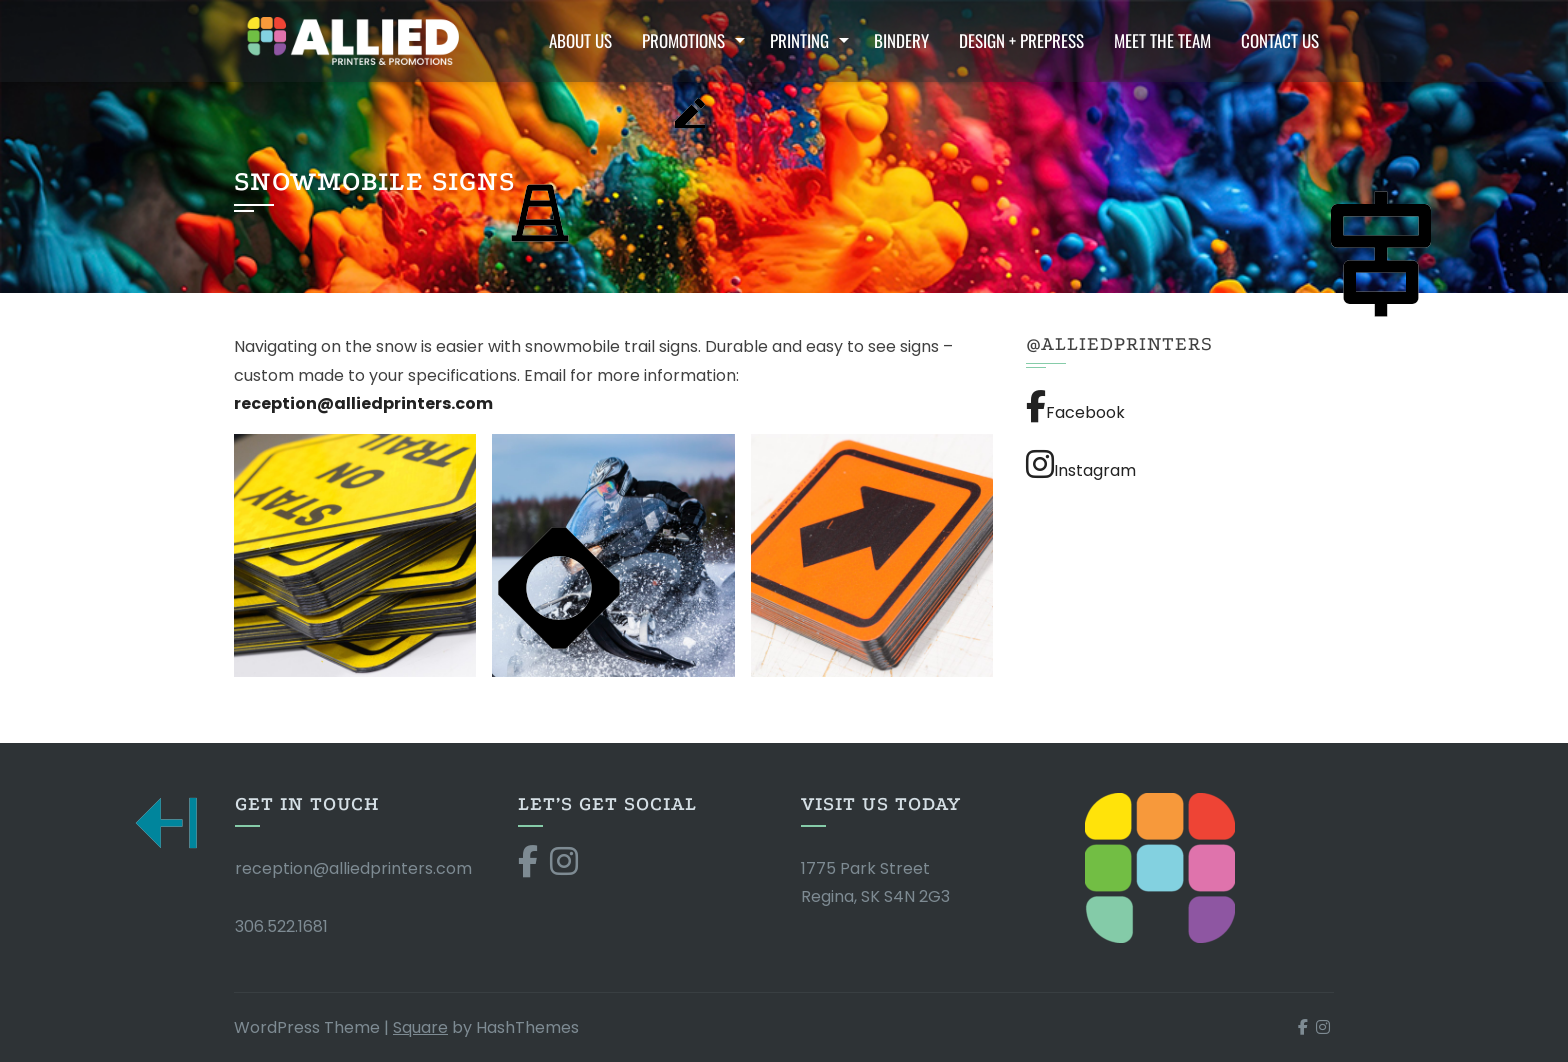  I want to click on cloudsmith logo, so click(559, 588).